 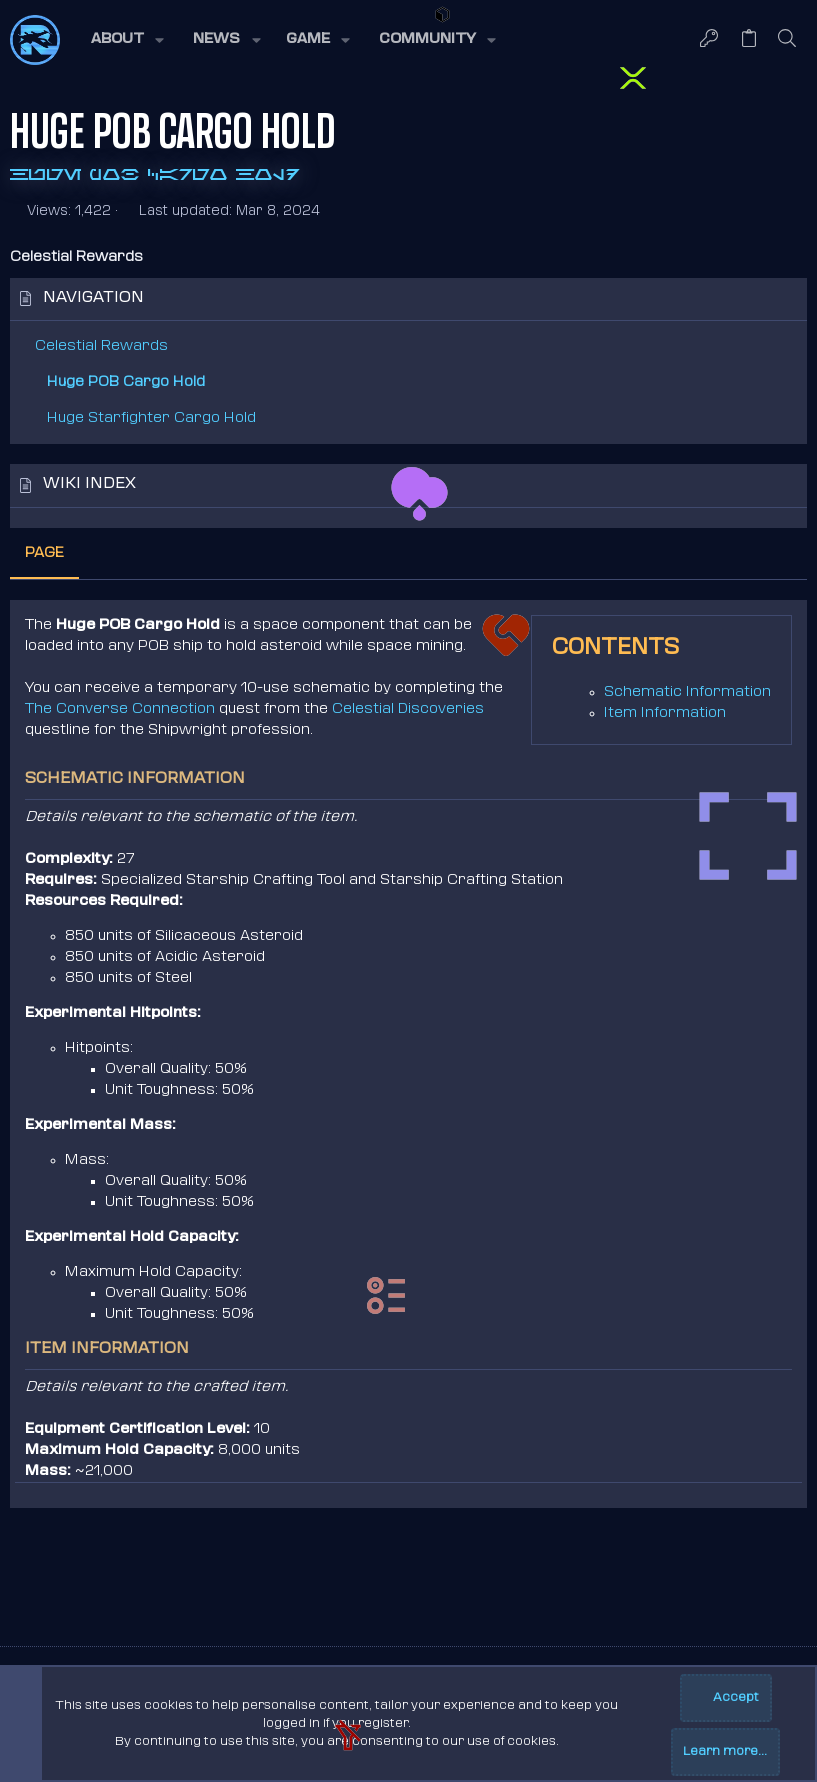 I want to click on open 3d modeling or design tools, so click(x=442, y=14).